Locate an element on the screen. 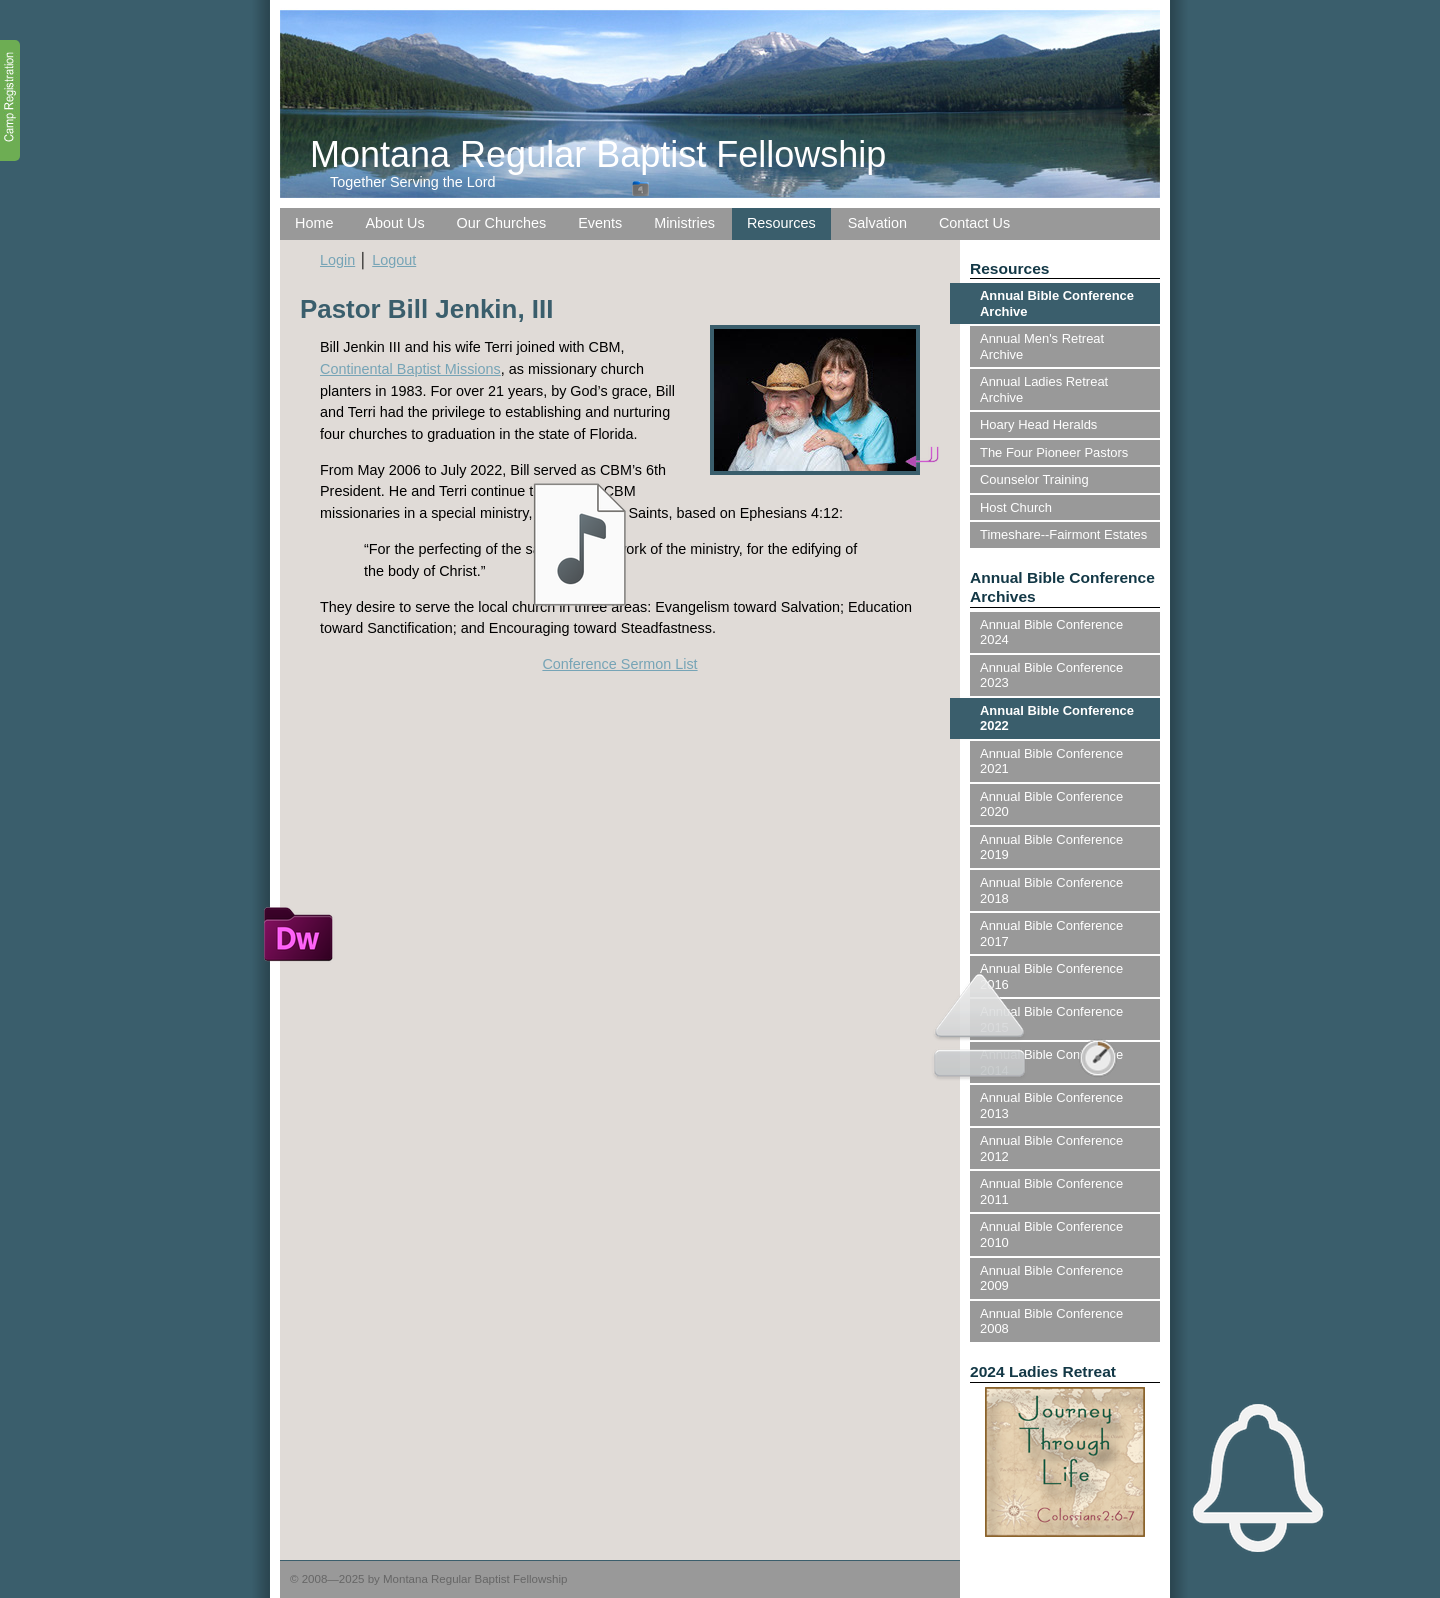 The width and height of the screenshot is (1440, 1598). folder containing adobe dreamweaver project files is located at coordinates (298, 936).